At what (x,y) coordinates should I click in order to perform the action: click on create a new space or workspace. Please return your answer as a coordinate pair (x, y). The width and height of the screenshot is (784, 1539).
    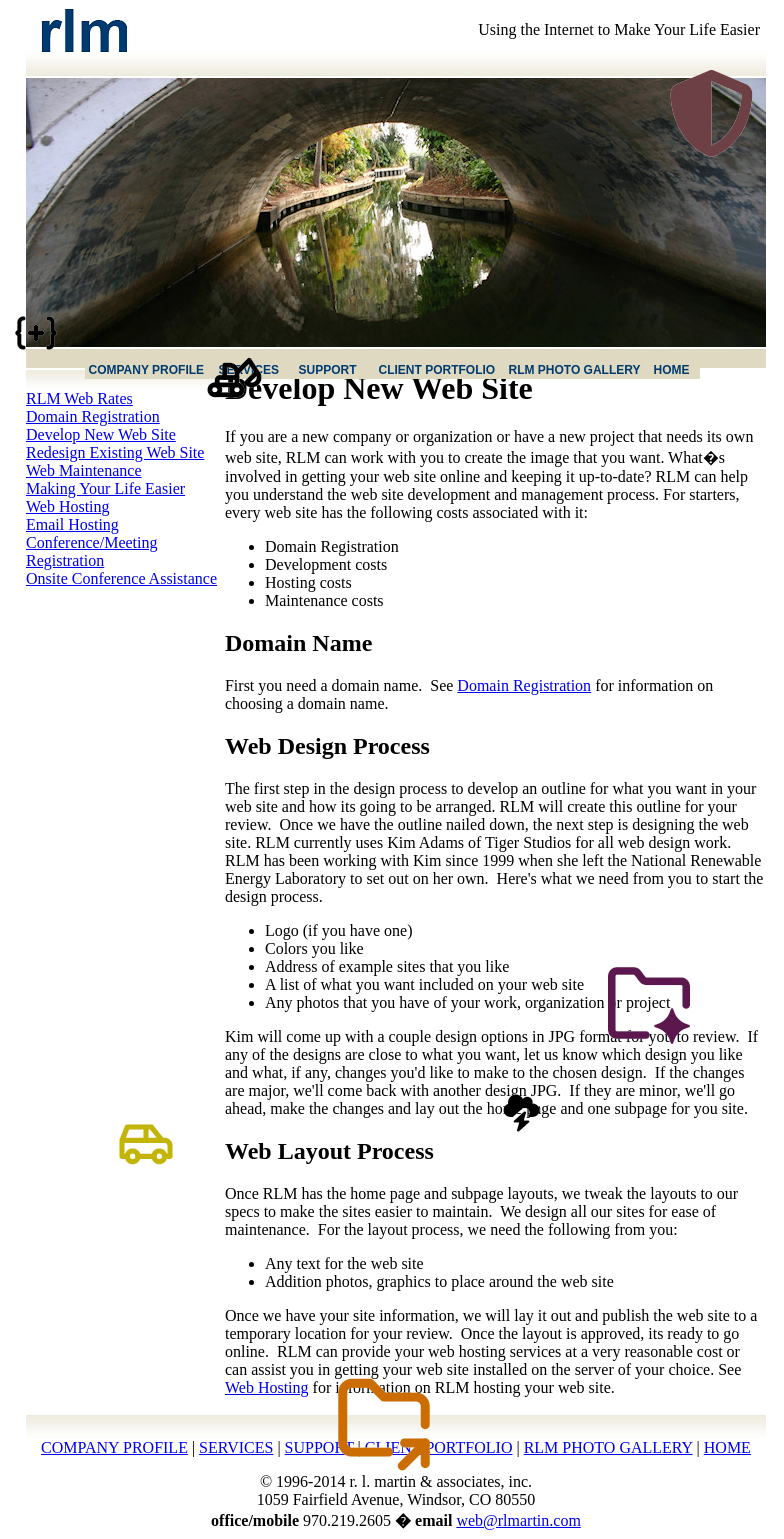
    Looking at the image, I should click on (649, 1003).